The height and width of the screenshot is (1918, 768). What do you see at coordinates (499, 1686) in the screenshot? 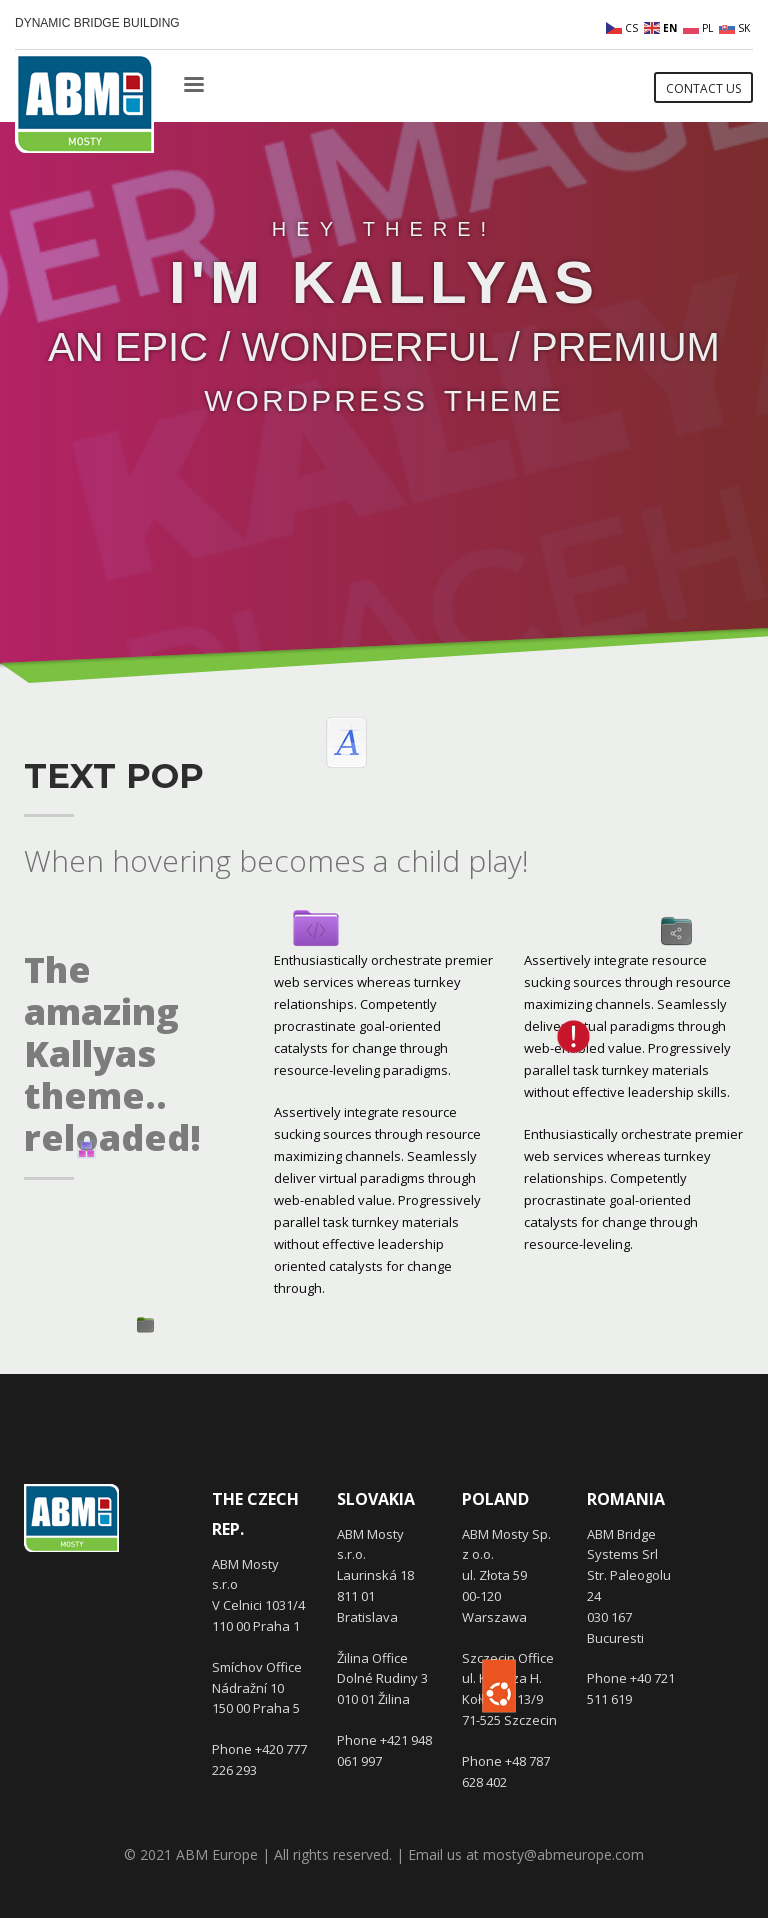
I see `open the ubuntu system menu` at bounding box center [499, 1686].